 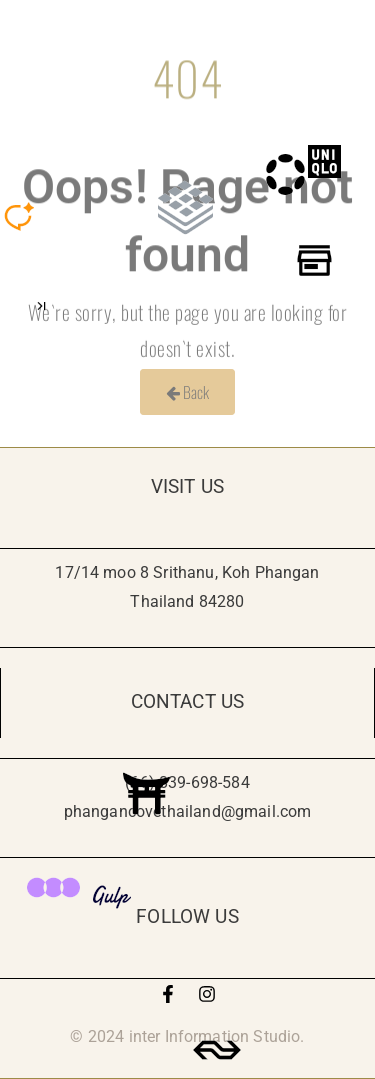 What do you see at coordinates (185, 207) in the screenshot?
I see `open torizon platform dashboard` at bounding box center [185, 207].